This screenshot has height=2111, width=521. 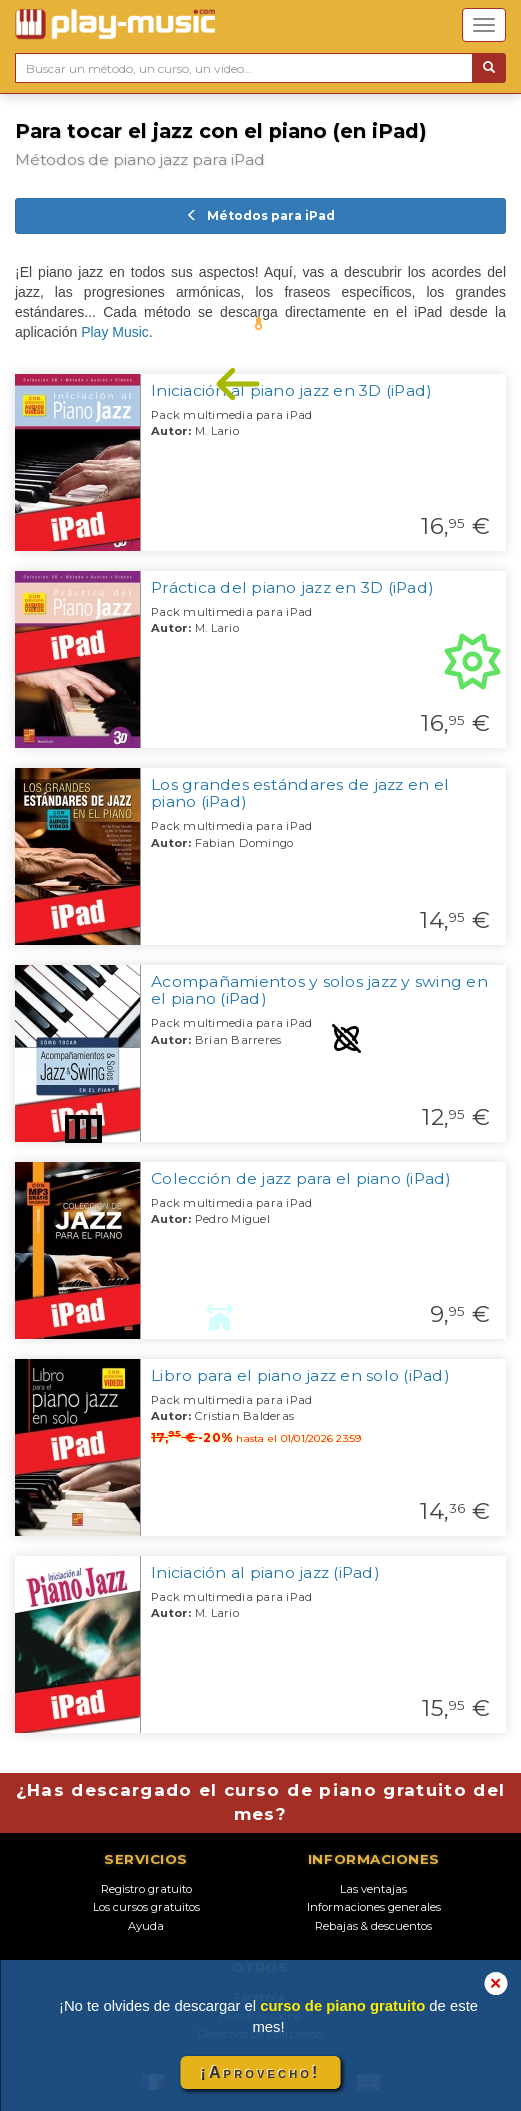 What do you see at coordinates (238, 384) in the screenshot?
I see `go back to the previous screen` at bounding box center [238, 384].